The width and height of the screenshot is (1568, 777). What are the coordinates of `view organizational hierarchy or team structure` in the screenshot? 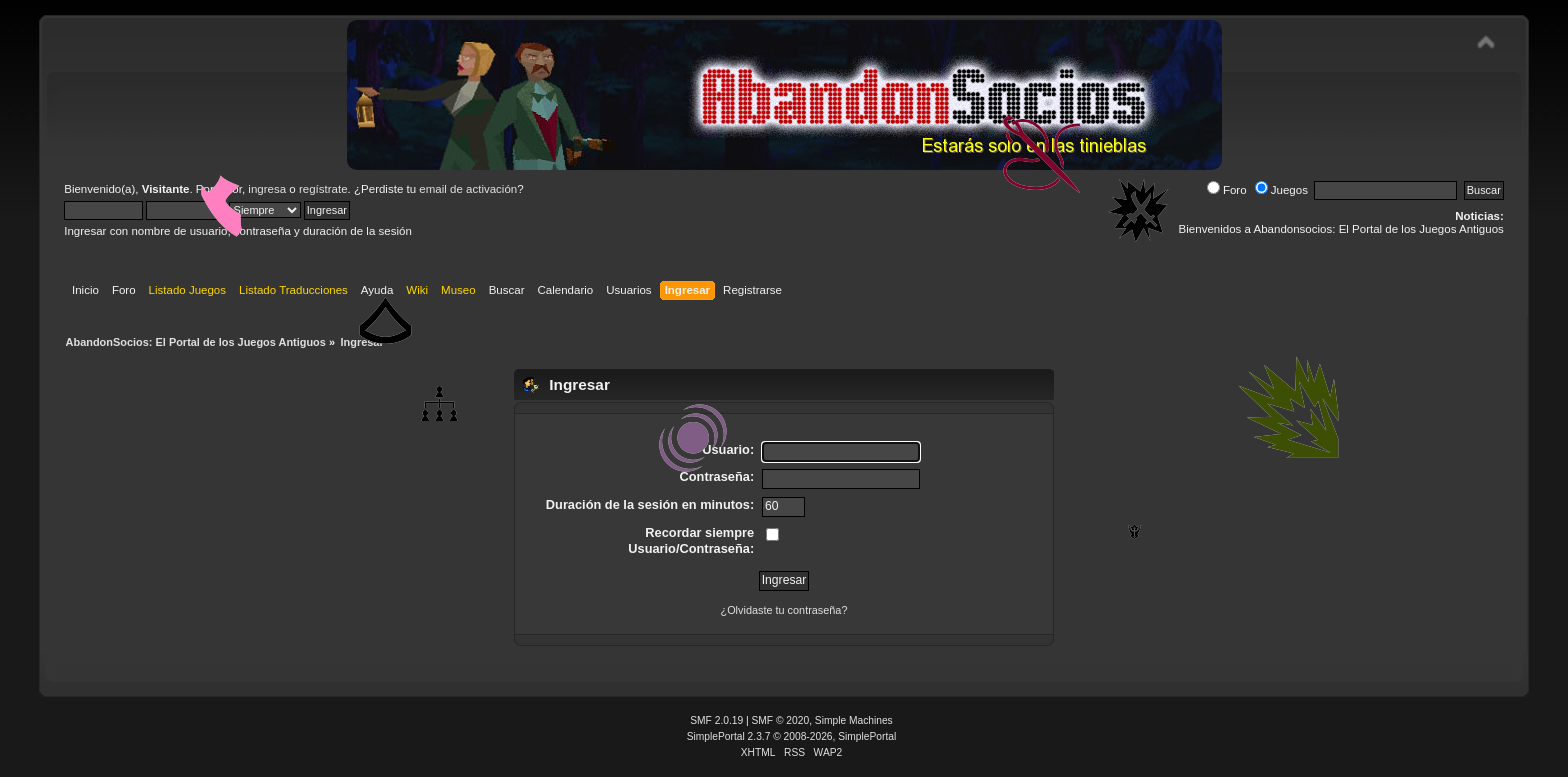 It's located at (439, 403).